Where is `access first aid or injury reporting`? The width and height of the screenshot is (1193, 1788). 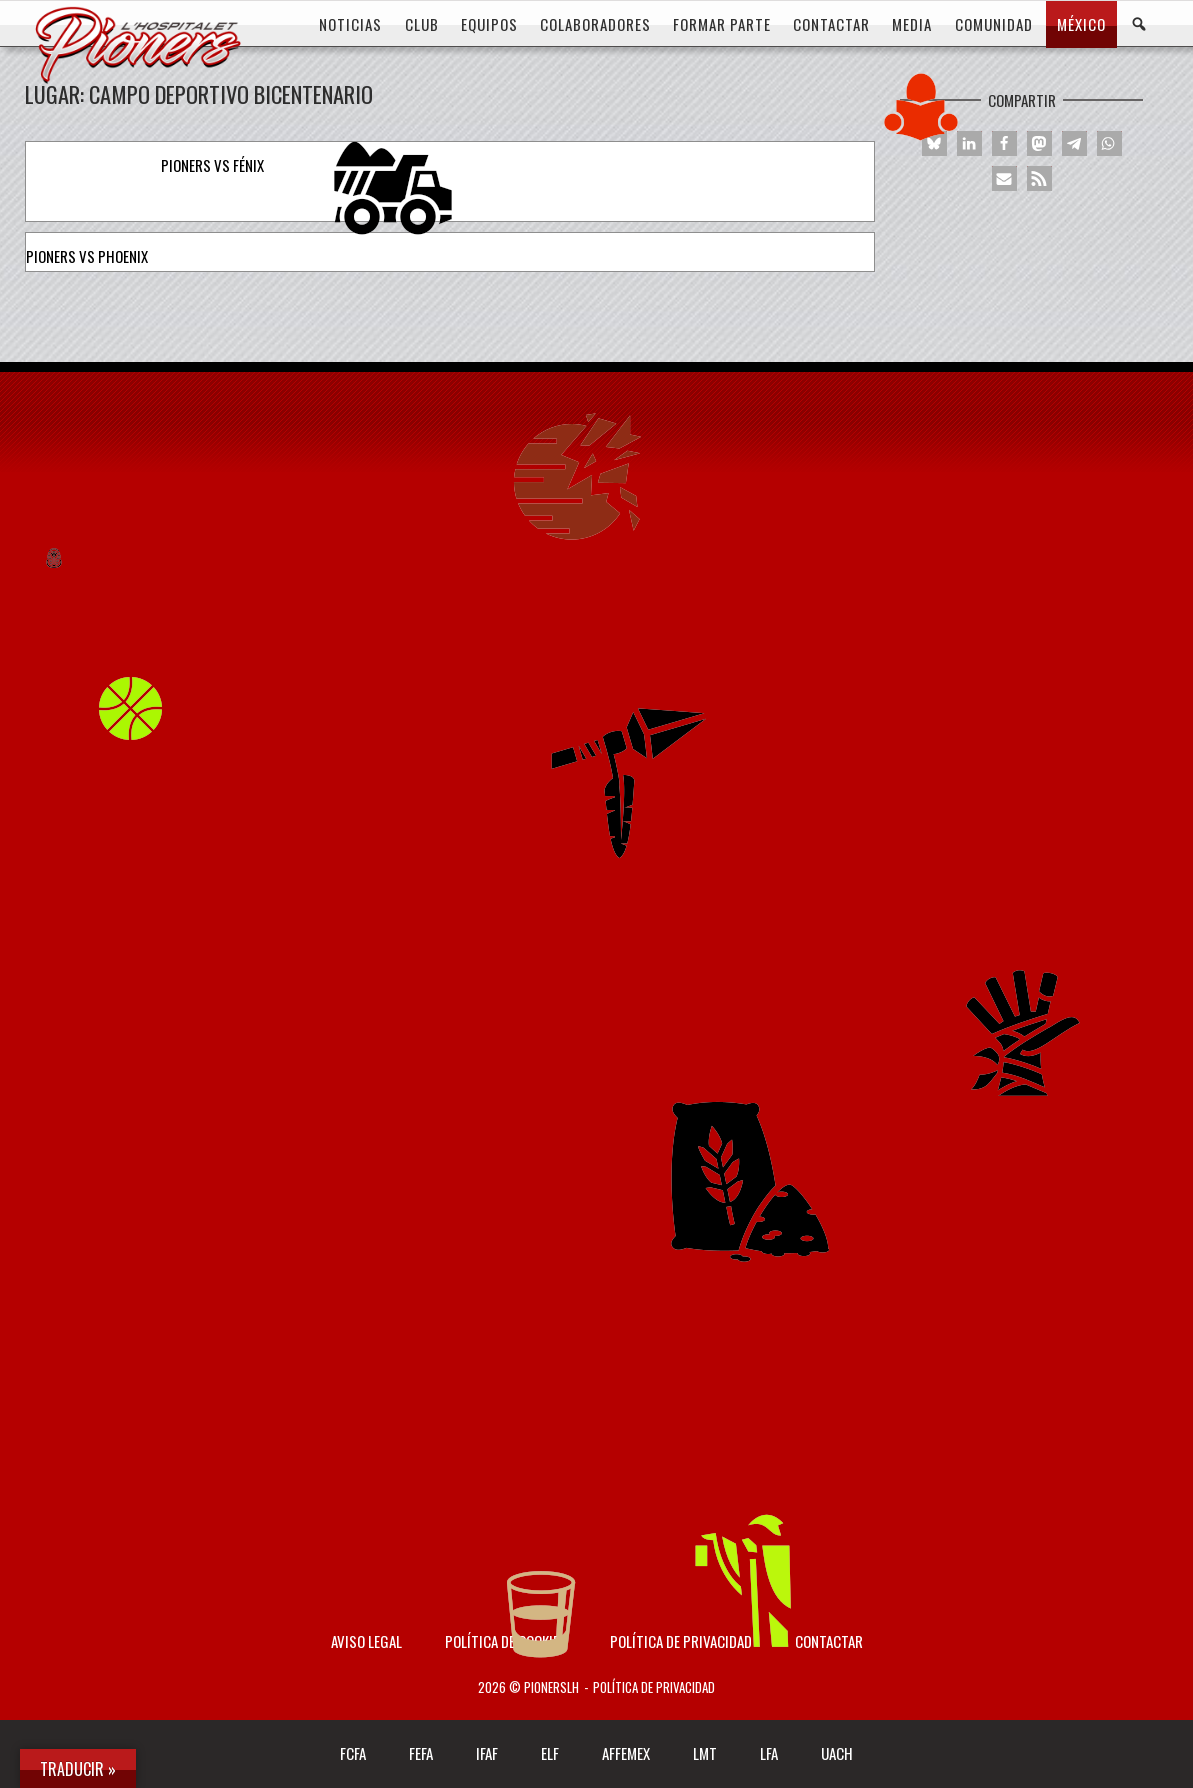
access first aid or injury reporting is located at coordinates (1023, 1033).